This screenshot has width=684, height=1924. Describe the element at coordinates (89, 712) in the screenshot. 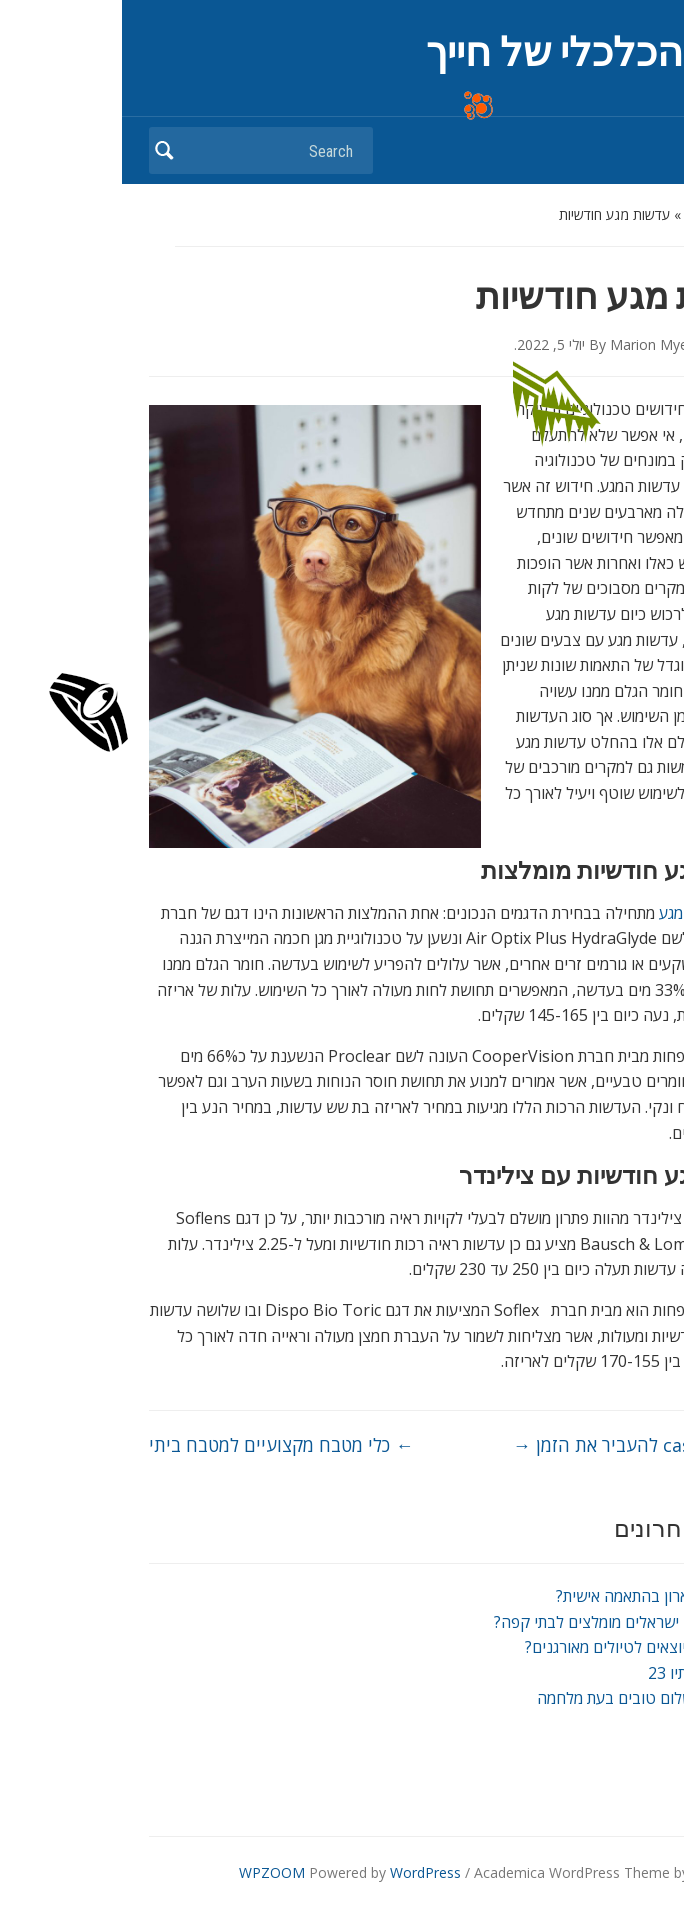

I see `equip a power ring item` at that location.